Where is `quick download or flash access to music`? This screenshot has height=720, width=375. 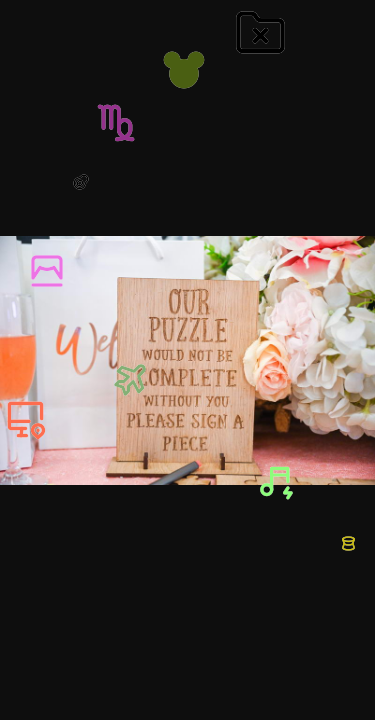
quick download or flash access to music is located at coordinates (276, 481).